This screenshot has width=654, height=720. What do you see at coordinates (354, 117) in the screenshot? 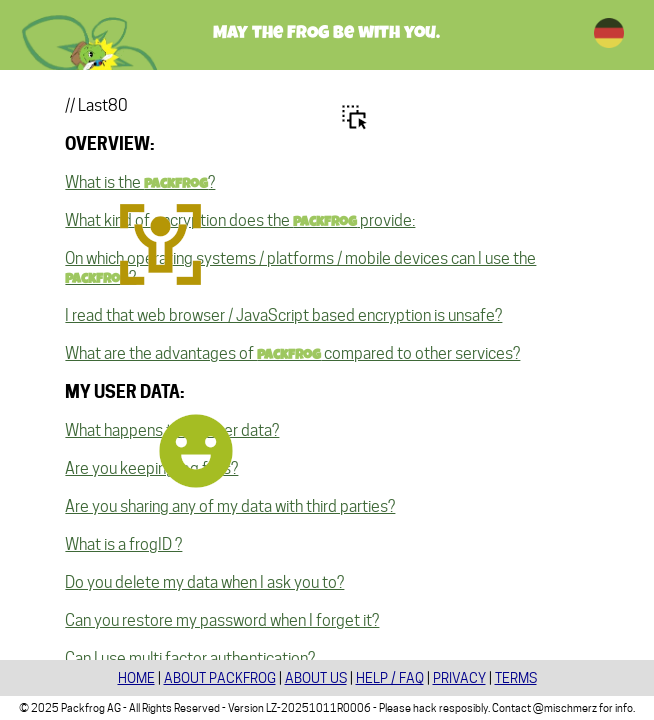
I see `drag and drop to rearrange items` at bounding box center [354, 117].